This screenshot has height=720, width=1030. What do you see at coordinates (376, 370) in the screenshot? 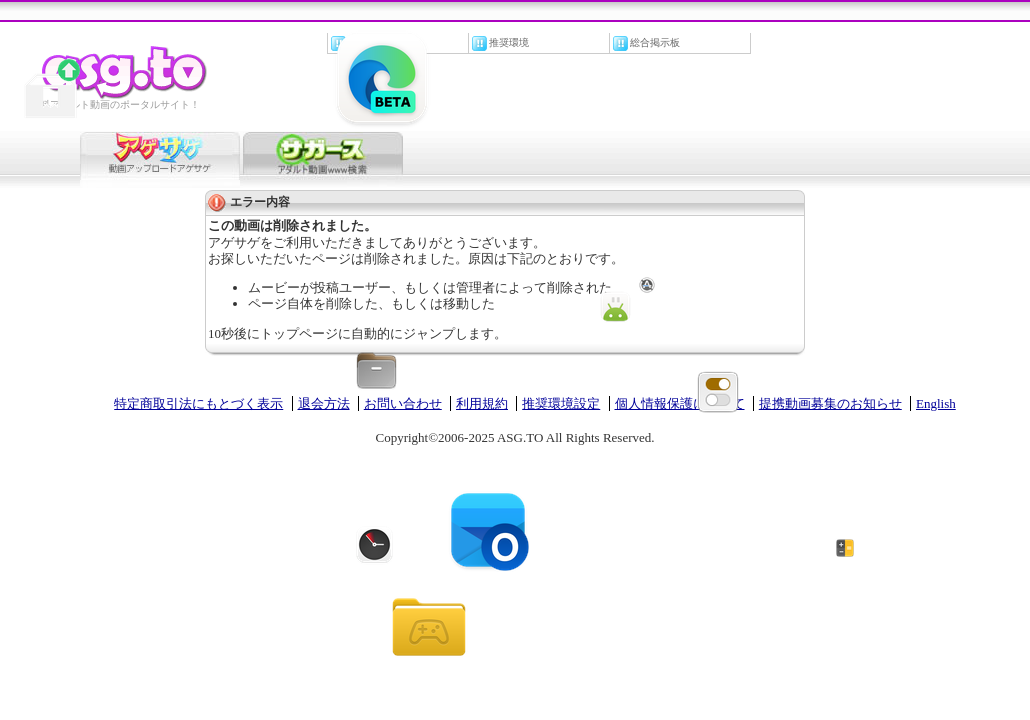
I see `open file manager application` at bounding box center [376, 370].